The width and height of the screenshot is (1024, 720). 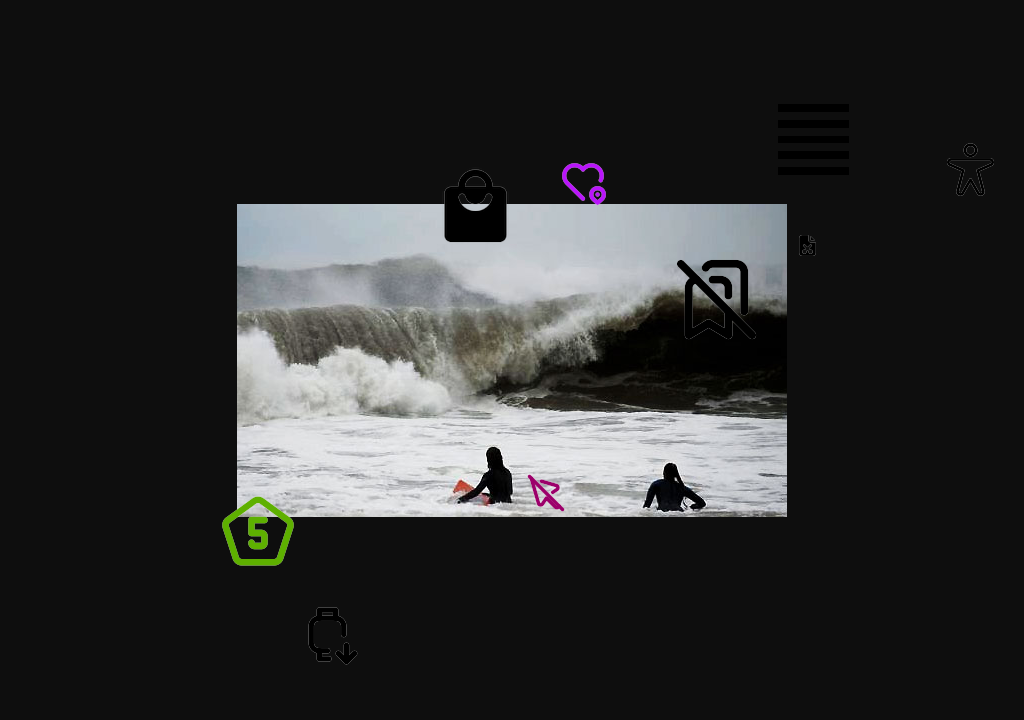 What do you see at coordinates (807, 245) in the screenshot?
I see `cut or trim a document` at bounding box center [807, 245].